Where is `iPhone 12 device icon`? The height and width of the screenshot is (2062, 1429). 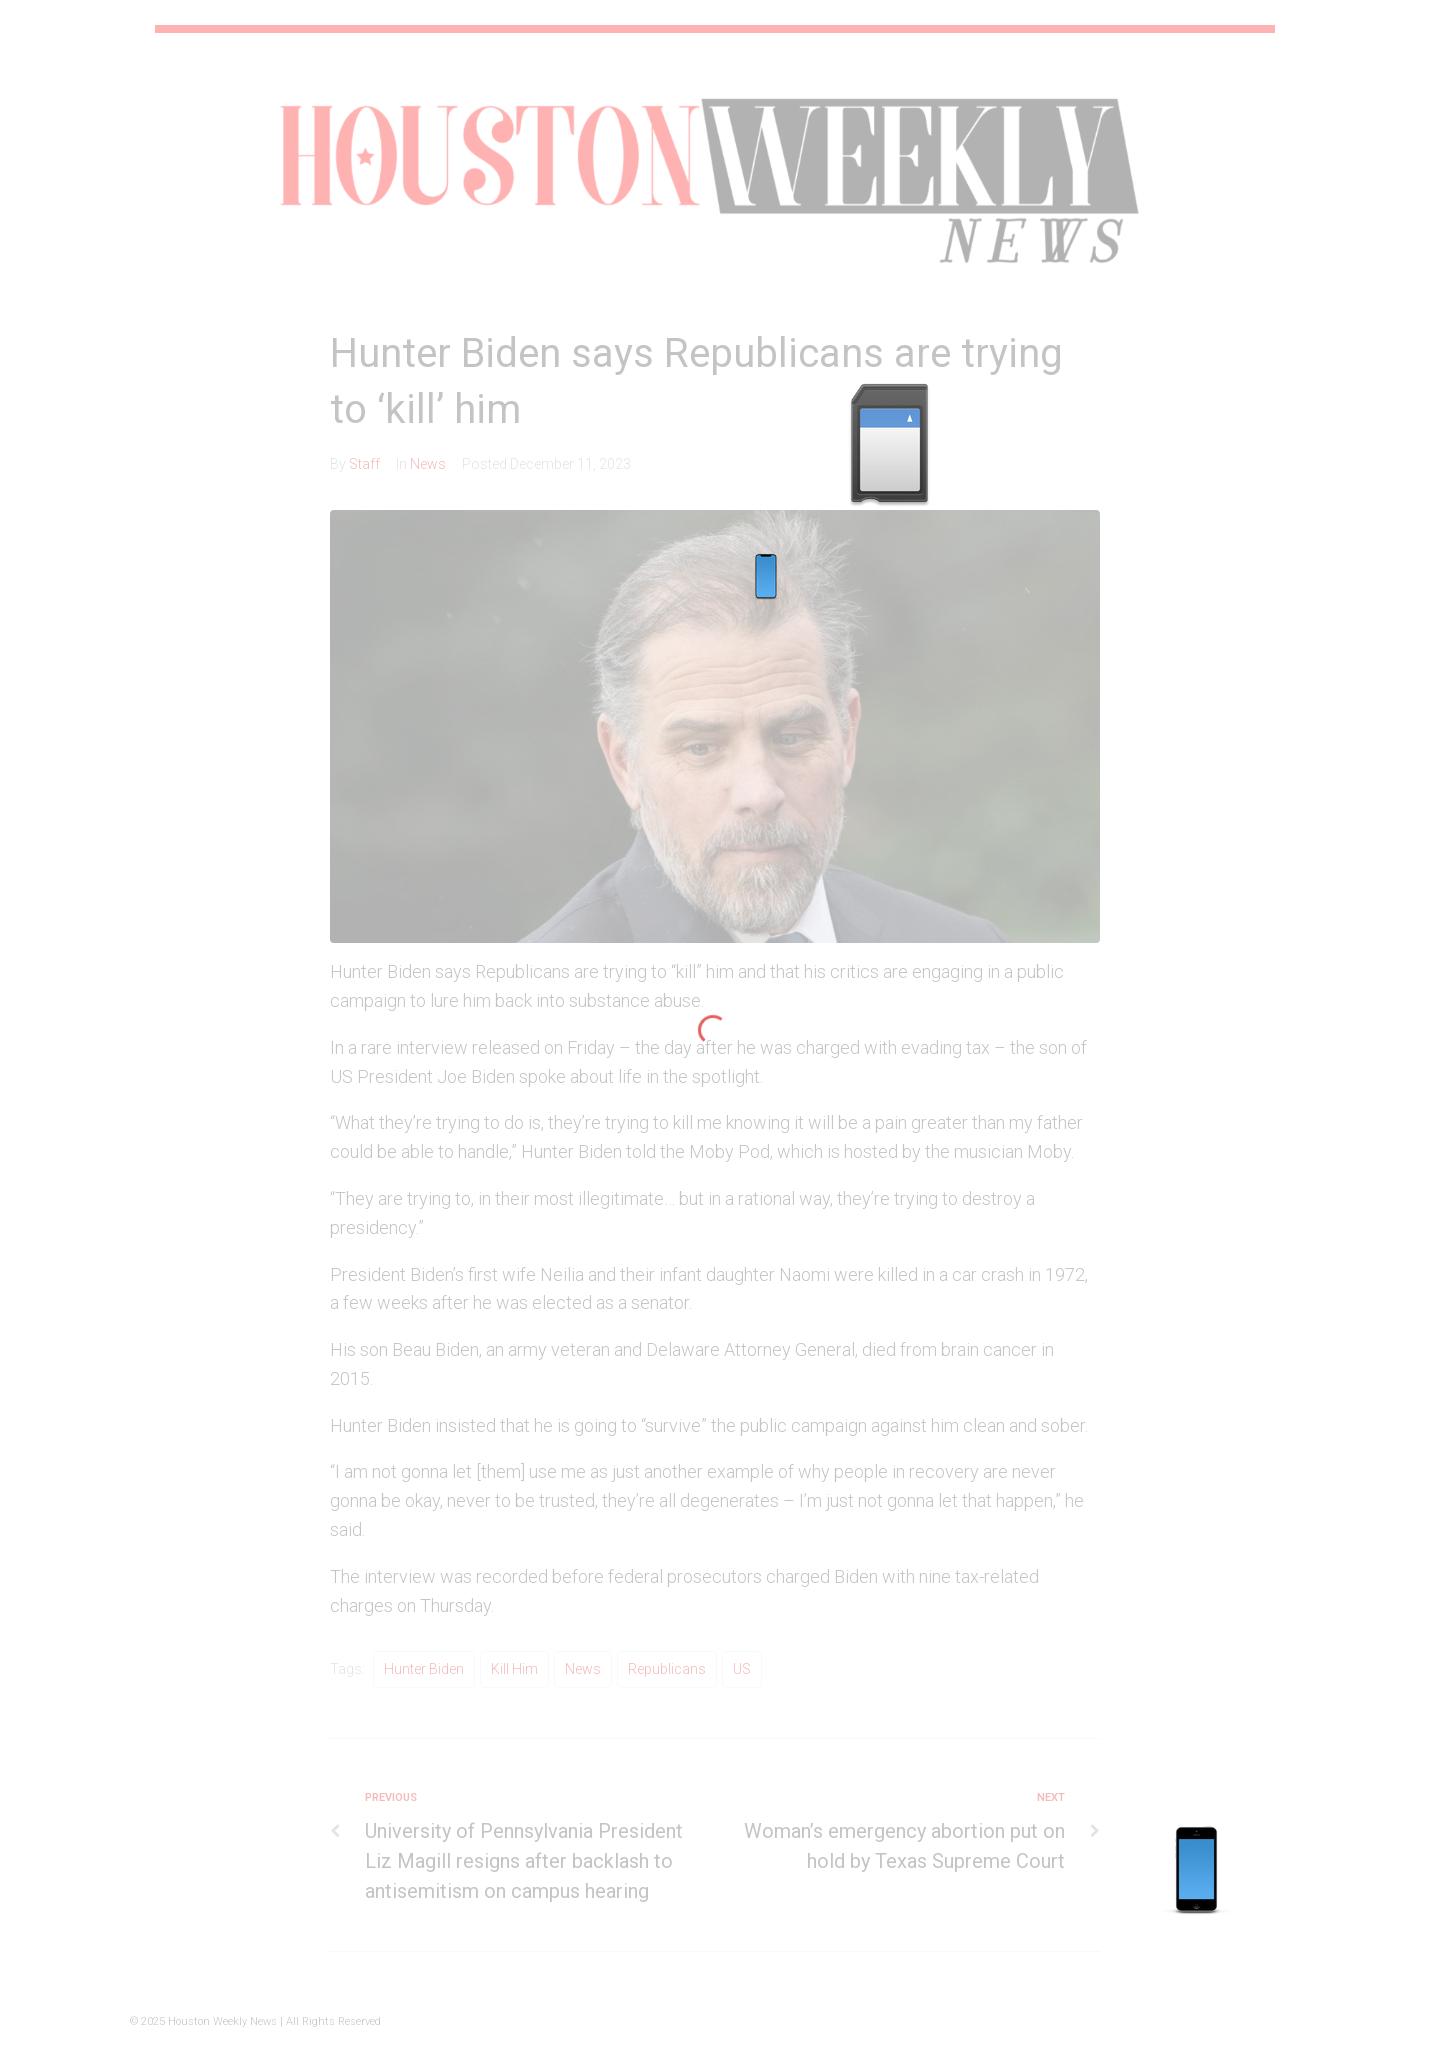
iPhone 12 device icon is located at coordinates (766, 577).